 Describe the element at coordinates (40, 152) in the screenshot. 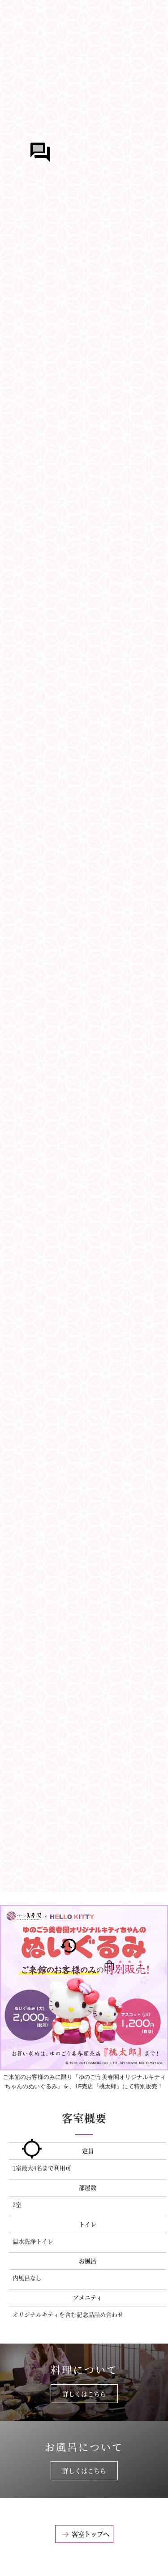

I see `open forum or group discussion` at that location.